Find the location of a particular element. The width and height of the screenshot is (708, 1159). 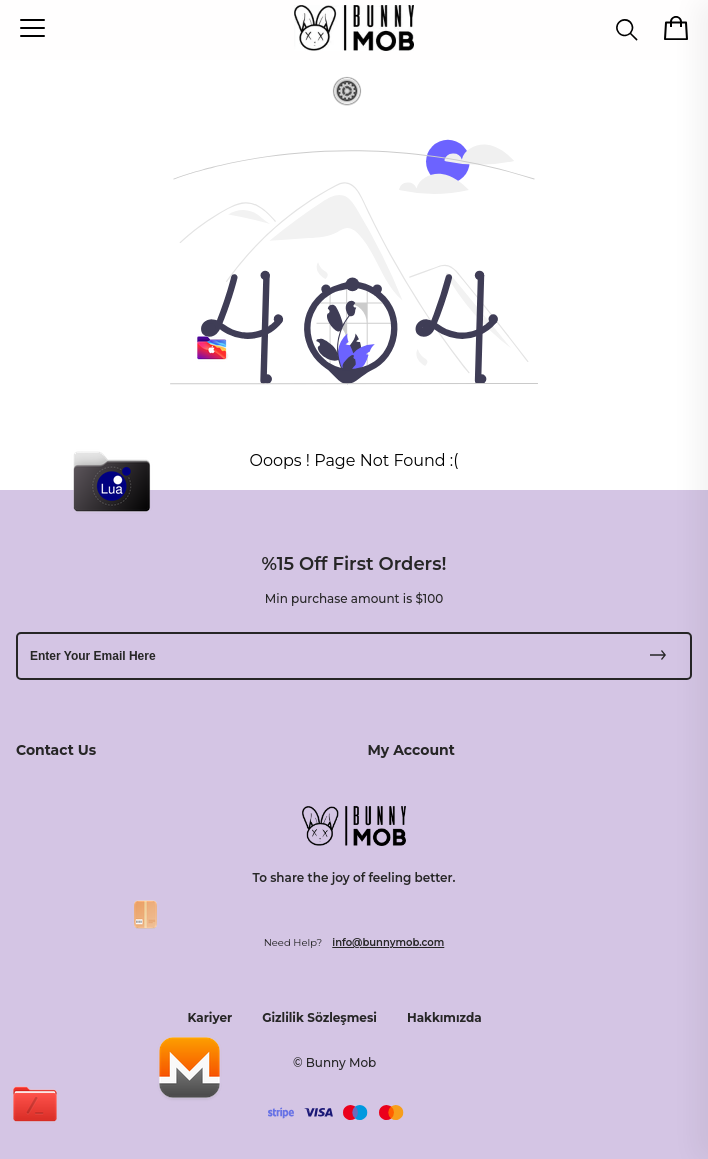

view file properties and settings is located at coordinates (347, 91).